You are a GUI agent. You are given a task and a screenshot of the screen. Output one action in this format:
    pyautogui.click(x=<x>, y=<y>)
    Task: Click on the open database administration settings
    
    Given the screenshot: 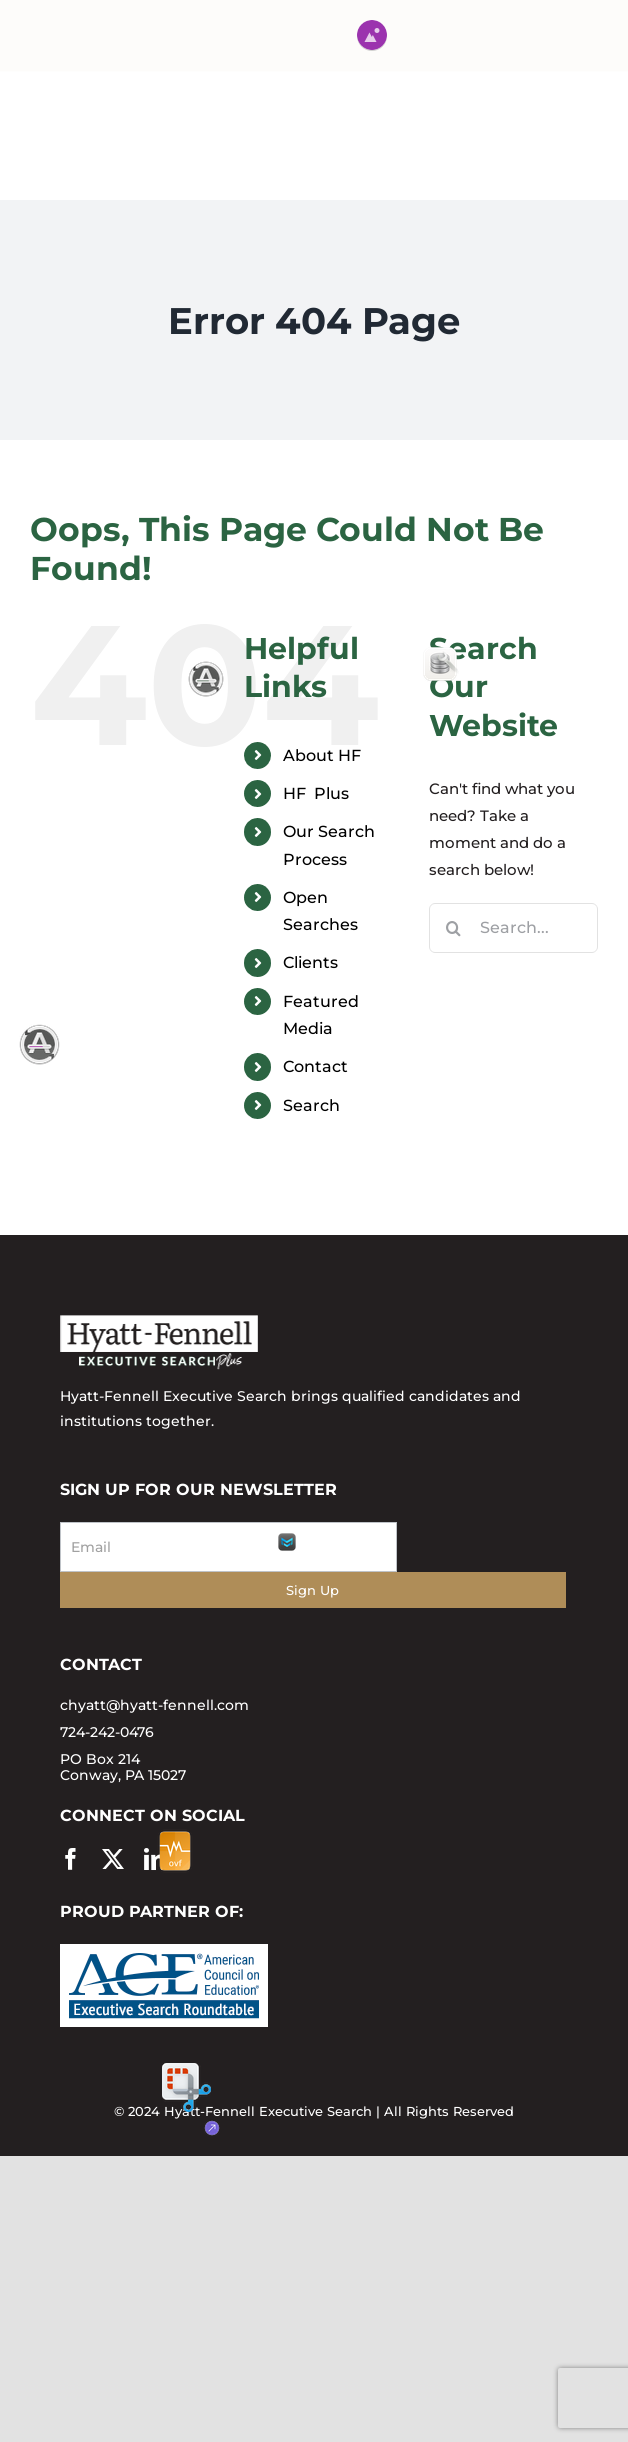 What is the action you would take?
    pyautogui.click(x=440, y=664)
    